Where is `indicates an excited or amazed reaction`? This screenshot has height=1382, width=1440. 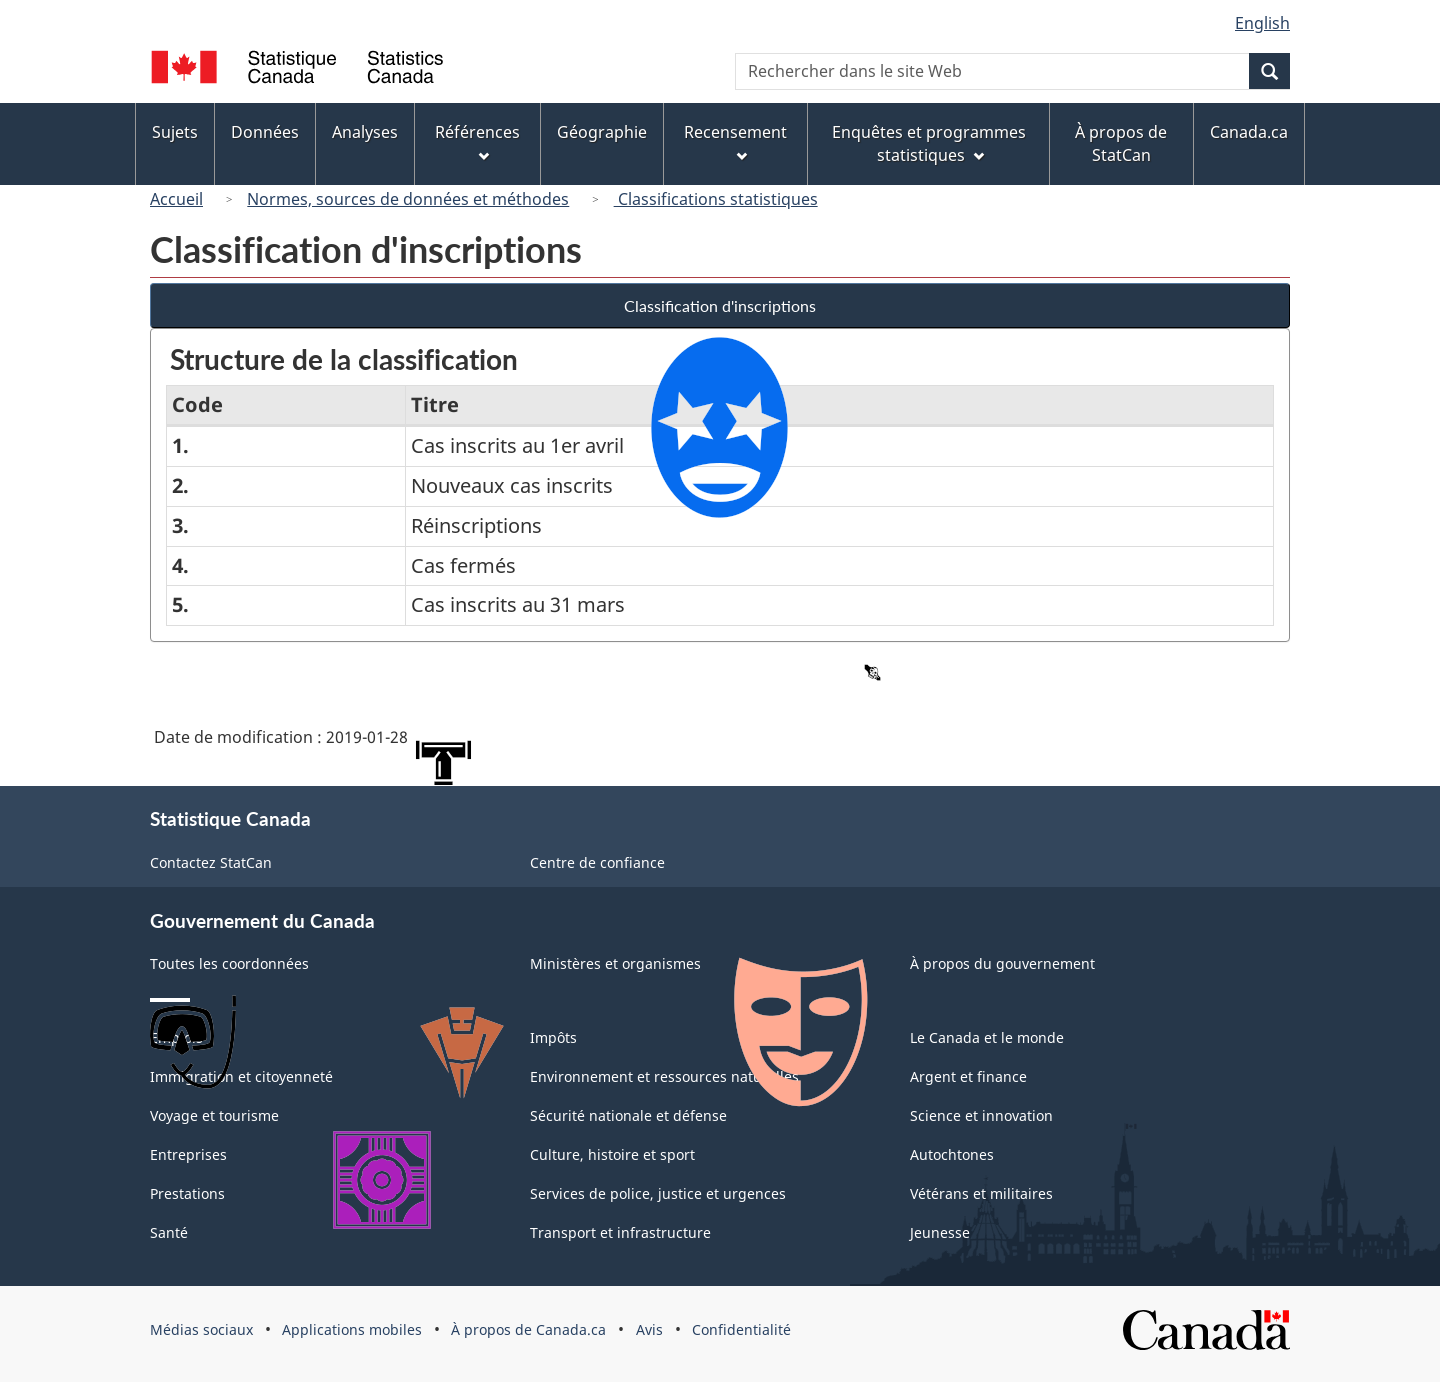 indicates an excited or amazed reaction is located at coordinates (719, 427).